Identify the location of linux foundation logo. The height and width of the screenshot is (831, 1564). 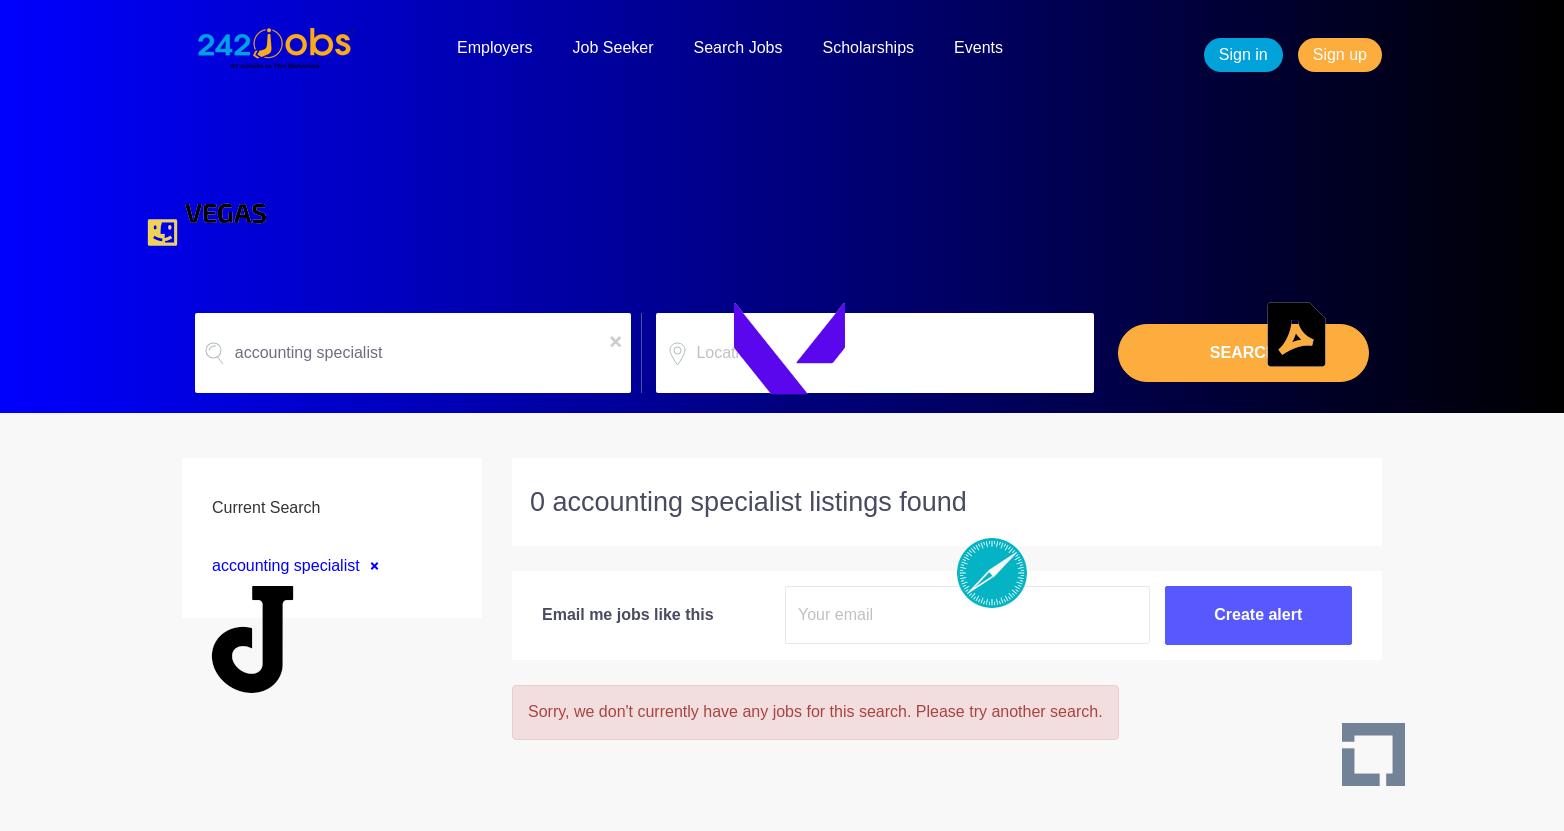
(1373, 754).